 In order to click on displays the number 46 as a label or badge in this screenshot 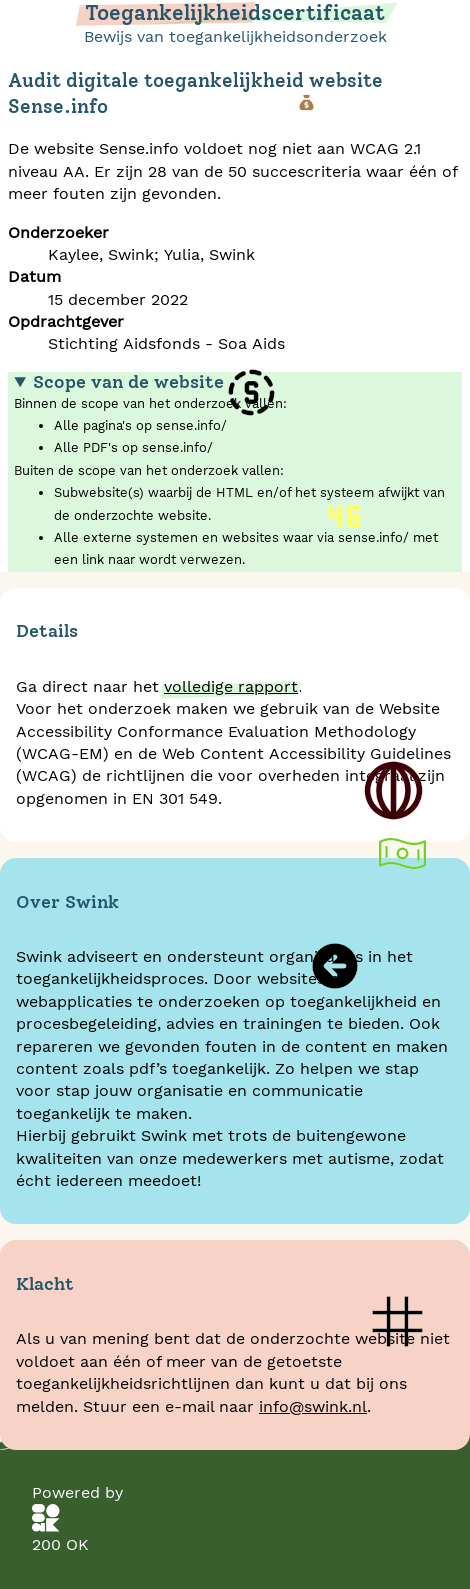, I will do `click(344, 516)`.